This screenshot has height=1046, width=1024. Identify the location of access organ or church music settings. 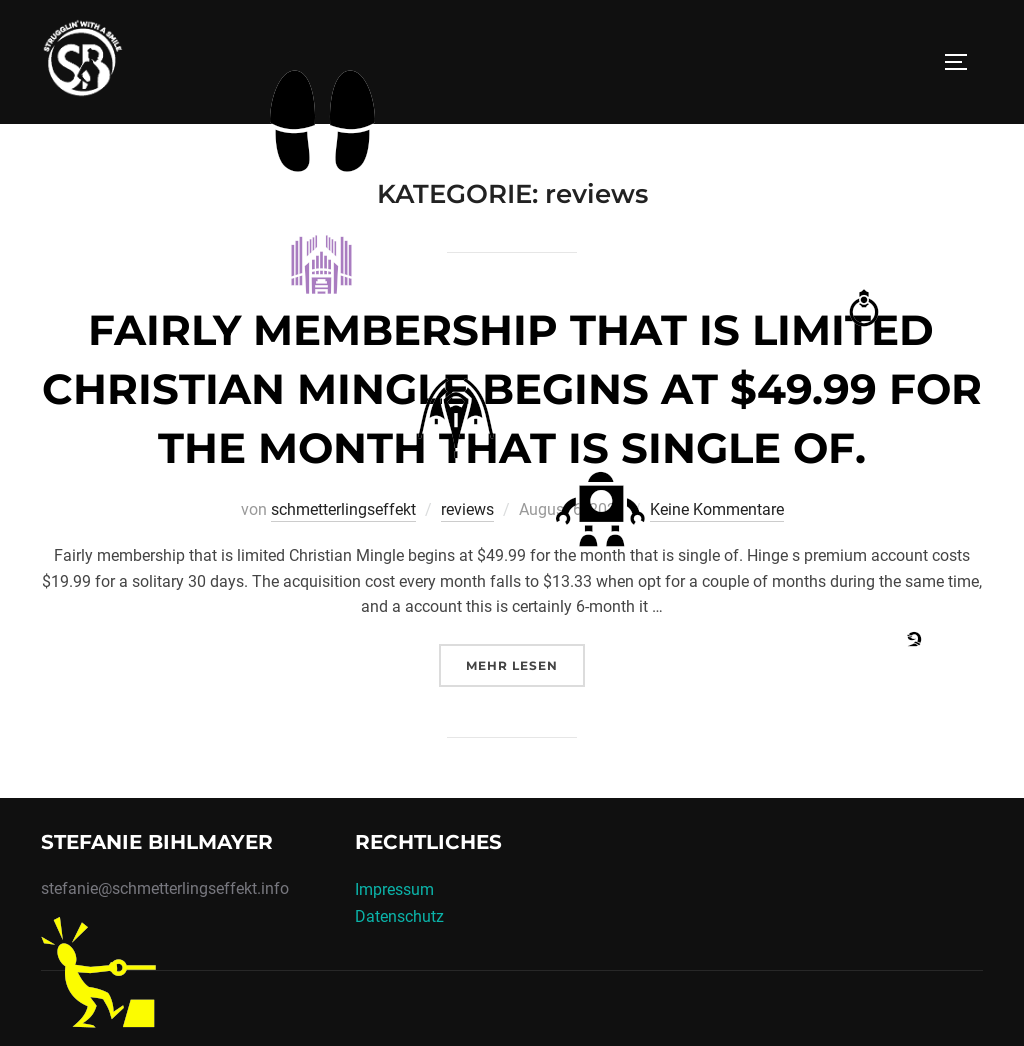
(321, 263).